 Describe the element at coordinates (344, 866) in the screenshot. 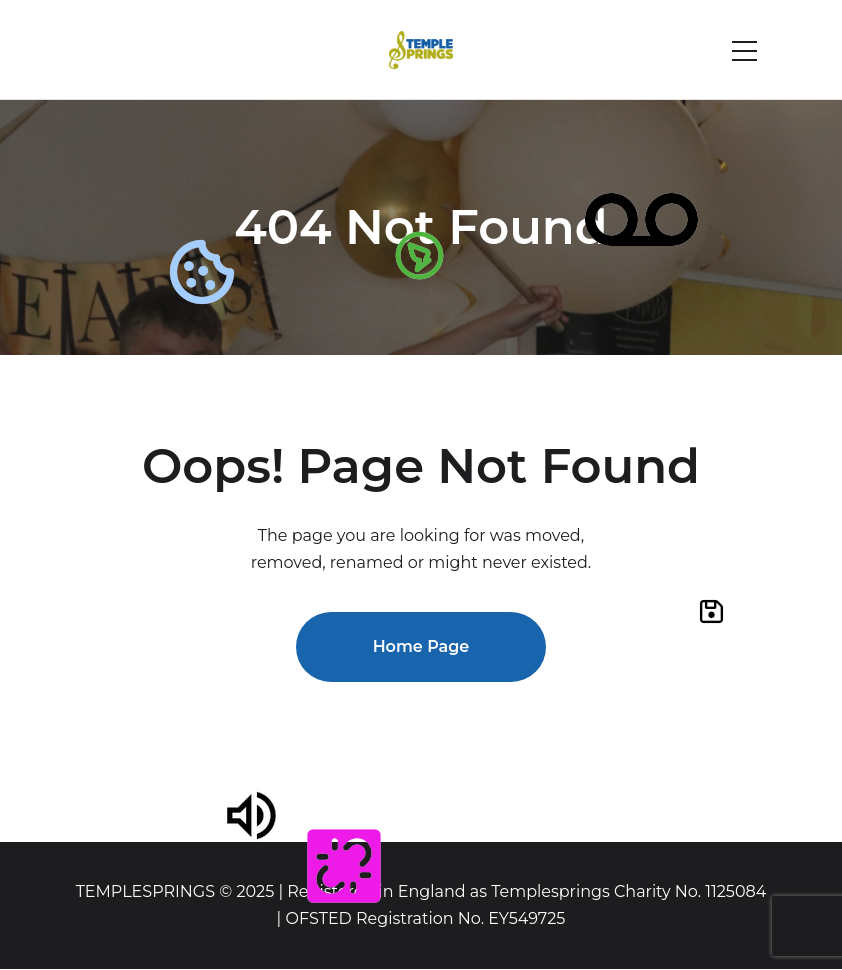

I see `disconnect or unlink a connected account` at that location.